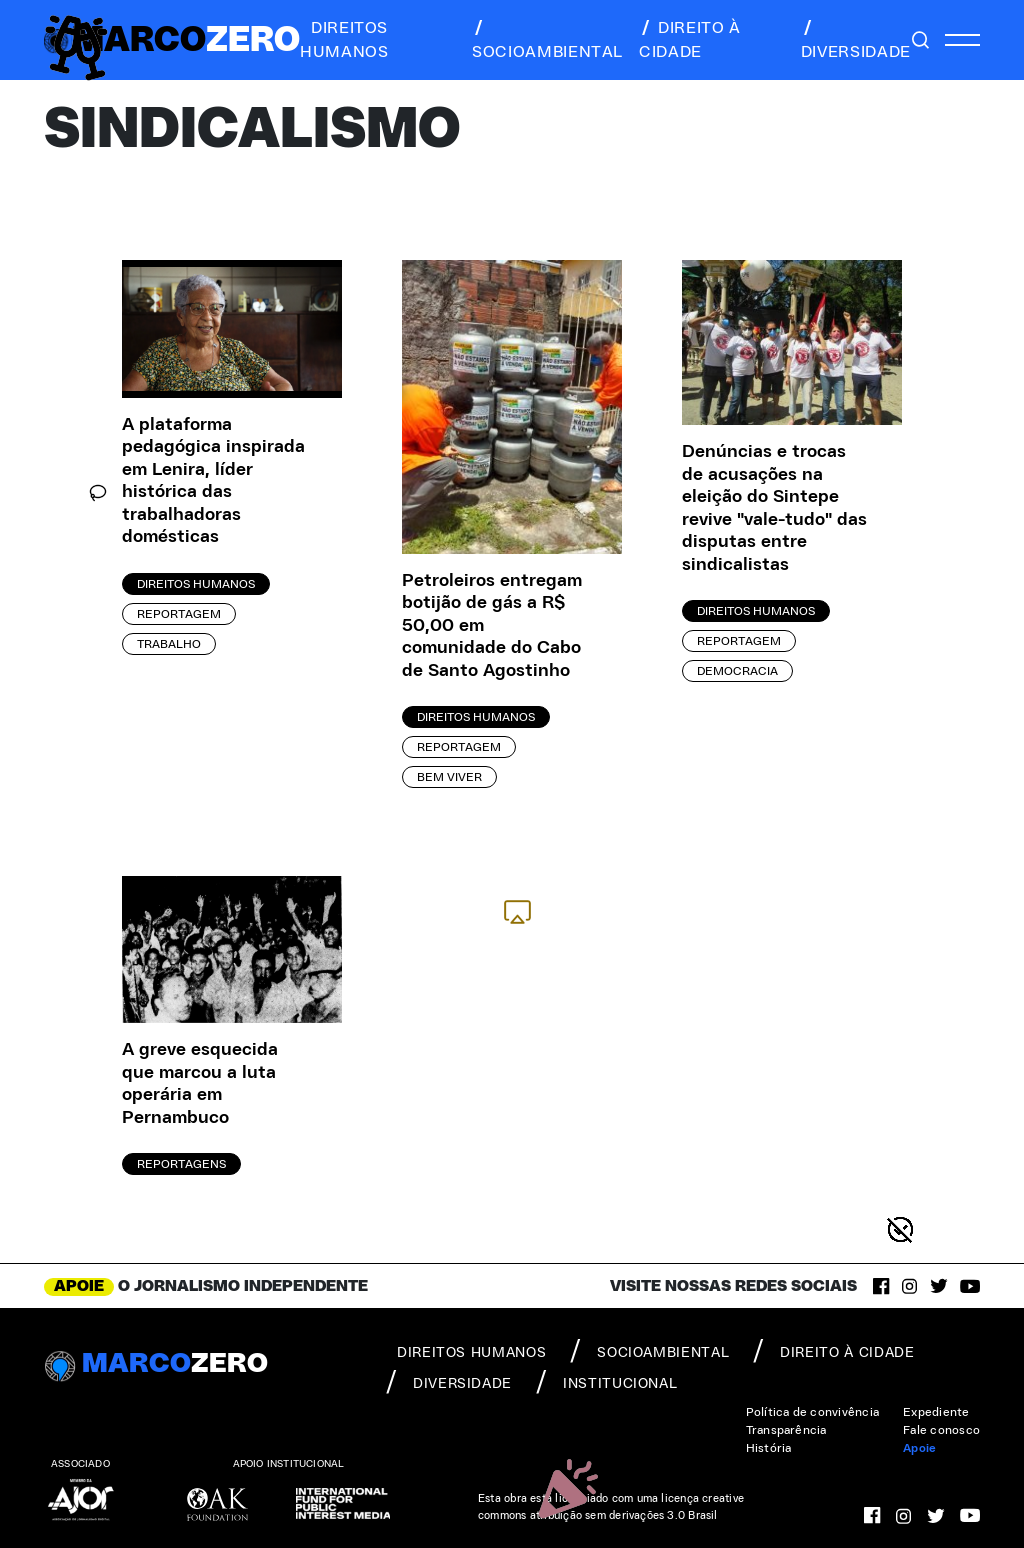 The image size is (1024, 1548). I want to click on stream content to an external display via airplay, so click(517, 911).